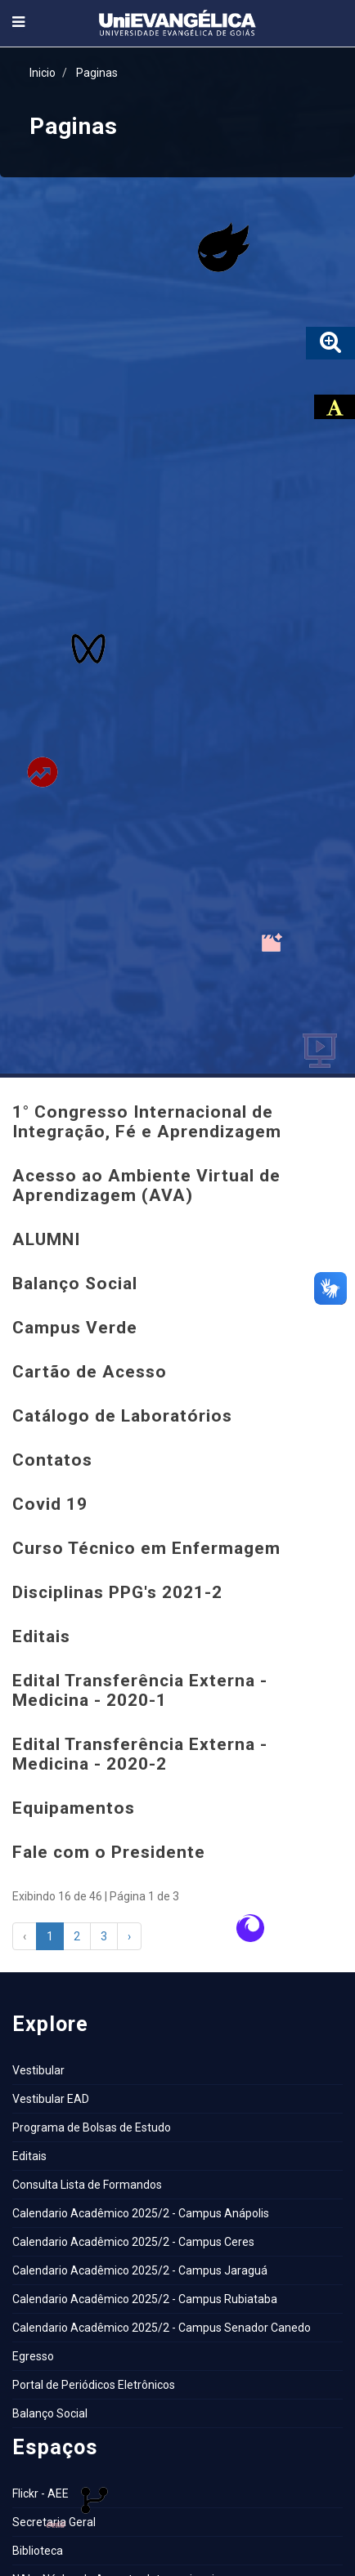 Image resolution: width=355 pixels, height=2576 pixels. Describe the element at coordinates (320, 1051) in the screenshot. I see `start a presentation slideshow` at that location.